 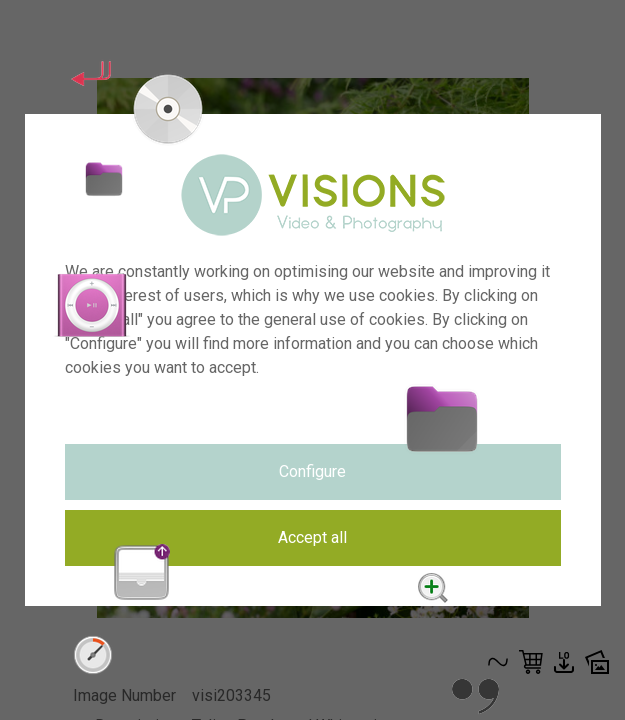 What do you see at coordinates (104, 179) in the screenshot?
I see `open folder containing files` at bounding box center [104, 179].